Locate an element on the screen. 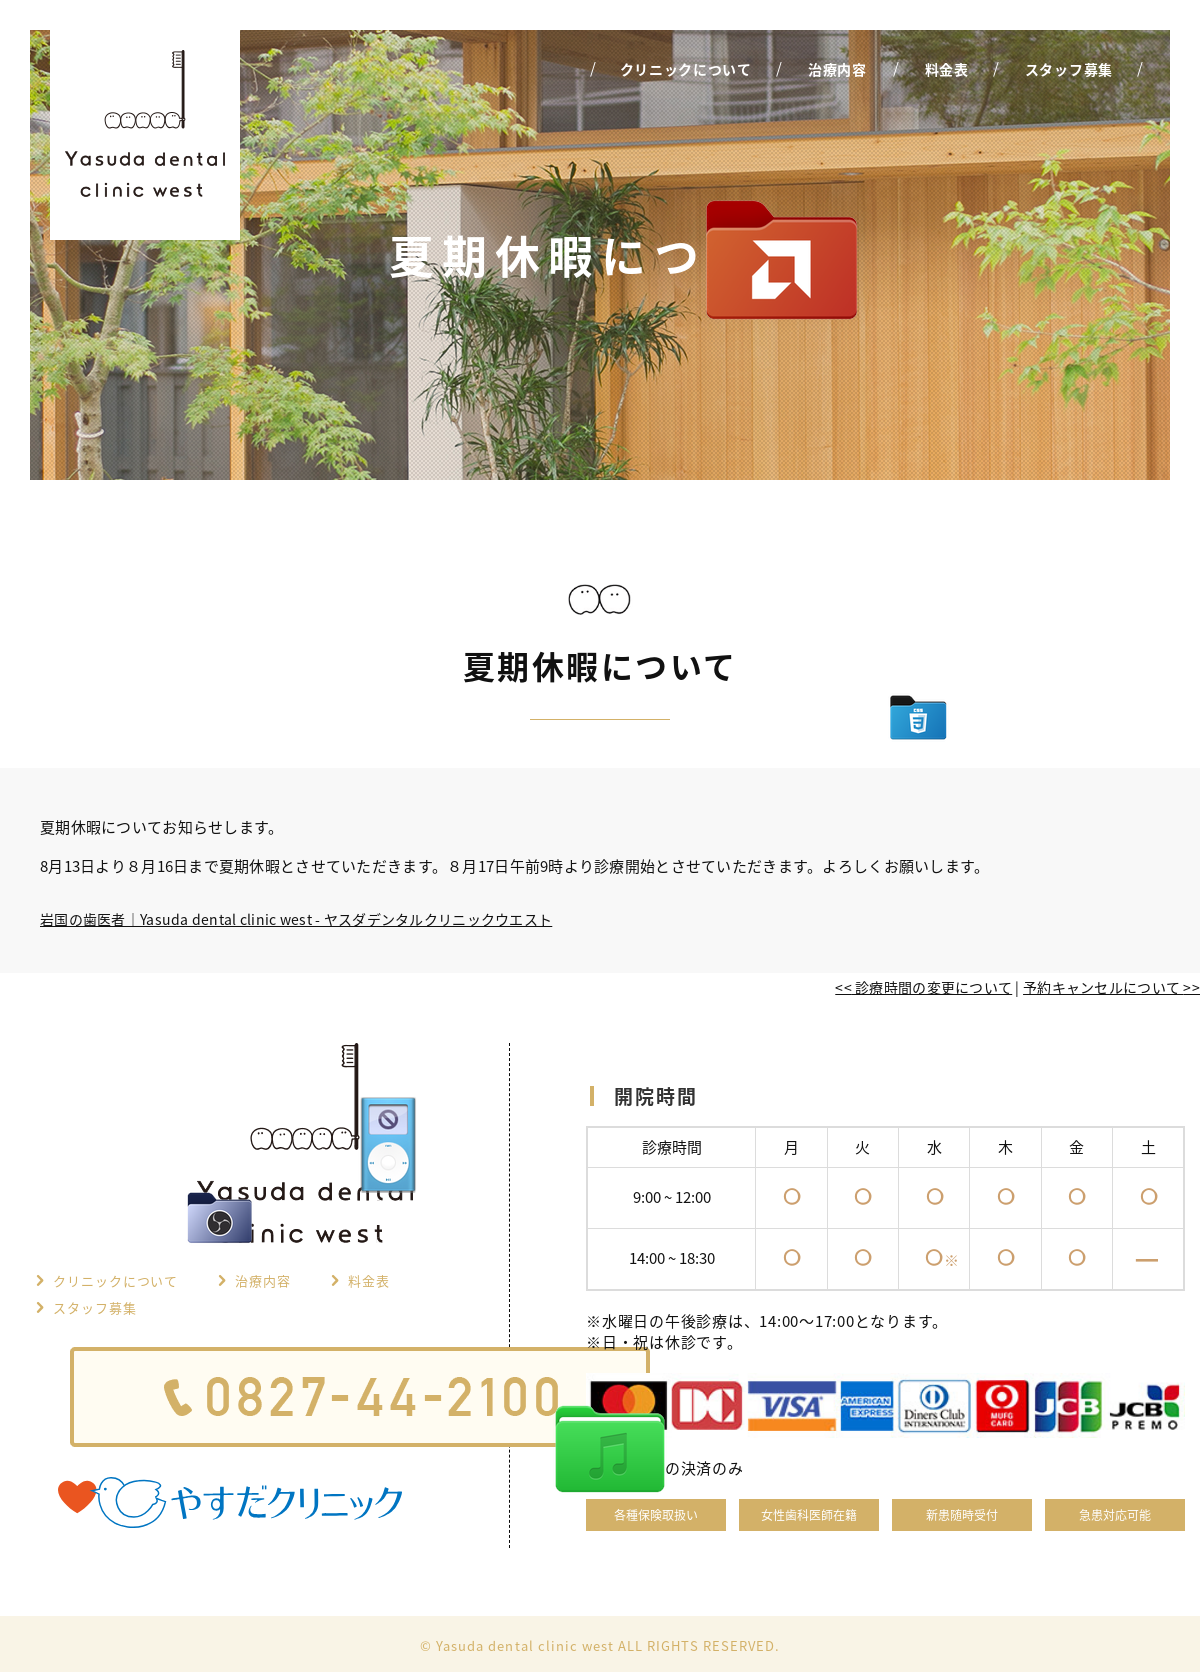 The height and width of the screenshot is (1677, 1200). open OBS Studio project files folder is located at coordinates (219, 1219).